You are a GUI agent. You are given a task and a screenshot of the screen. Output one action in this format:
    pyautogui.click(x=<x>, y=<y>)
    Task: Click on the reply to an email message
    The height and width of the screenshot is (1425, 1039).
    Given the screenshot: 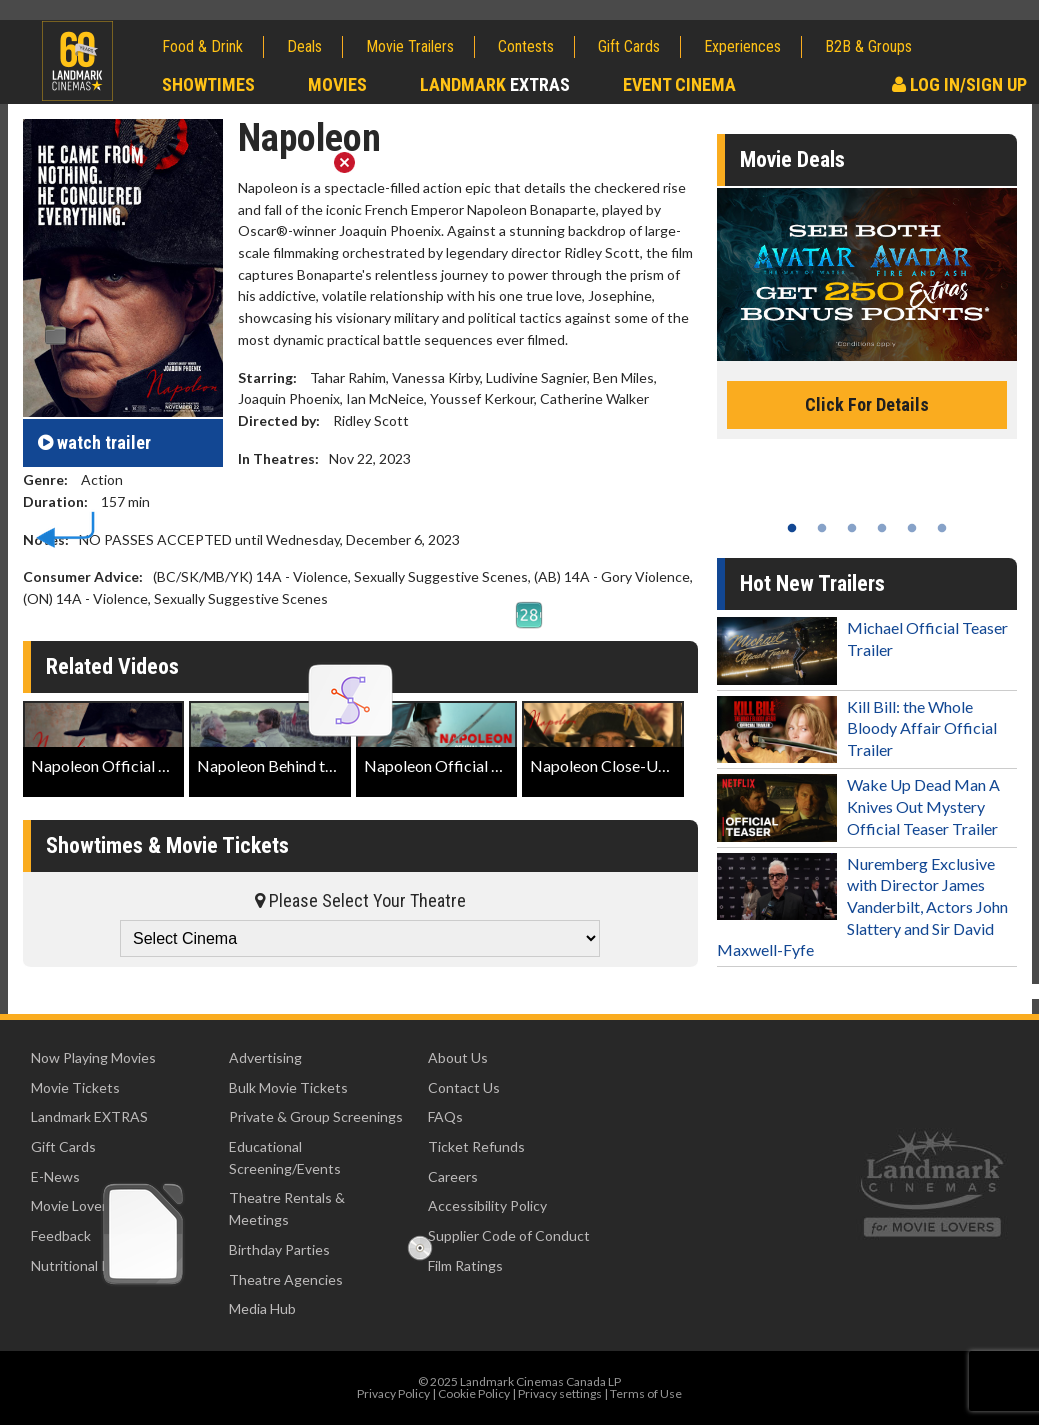 What is the action you would take?
    pyautogui.click(x=64, y=529)
    